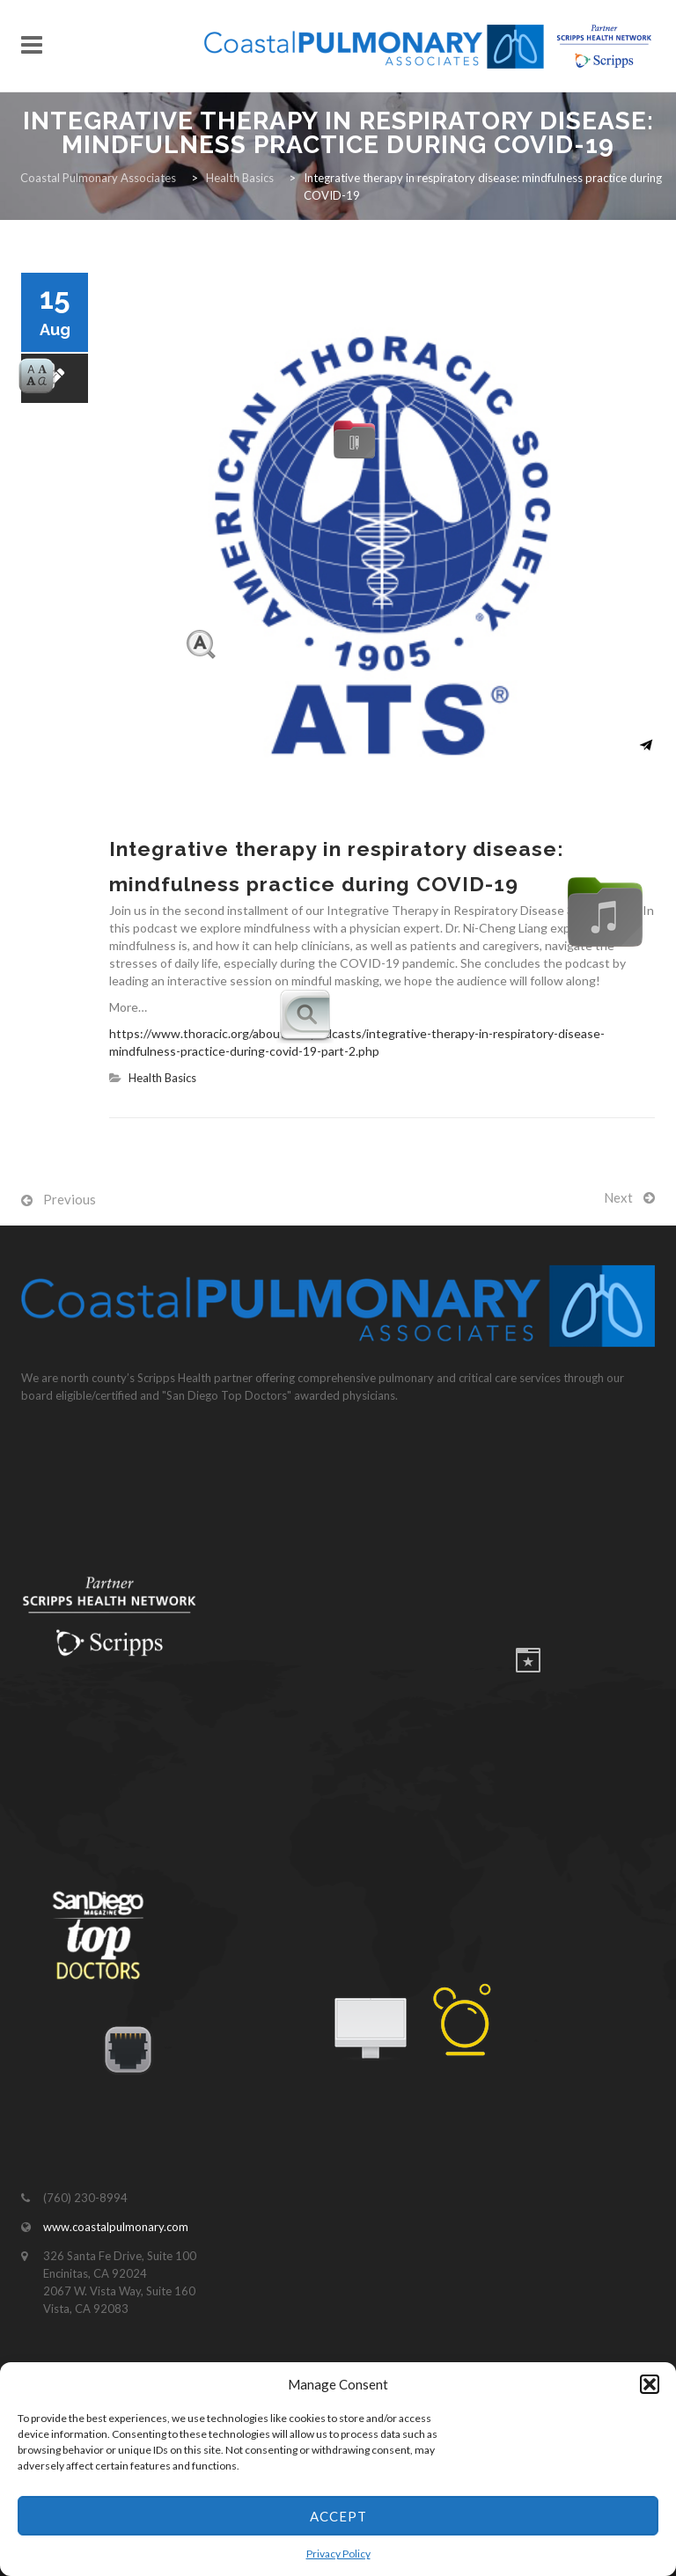 The image size is (676, 2576). Describe the element at coordinates (371, 2027) in the screenshot. I see `represents this mac in system preferences or network settings` at that location.